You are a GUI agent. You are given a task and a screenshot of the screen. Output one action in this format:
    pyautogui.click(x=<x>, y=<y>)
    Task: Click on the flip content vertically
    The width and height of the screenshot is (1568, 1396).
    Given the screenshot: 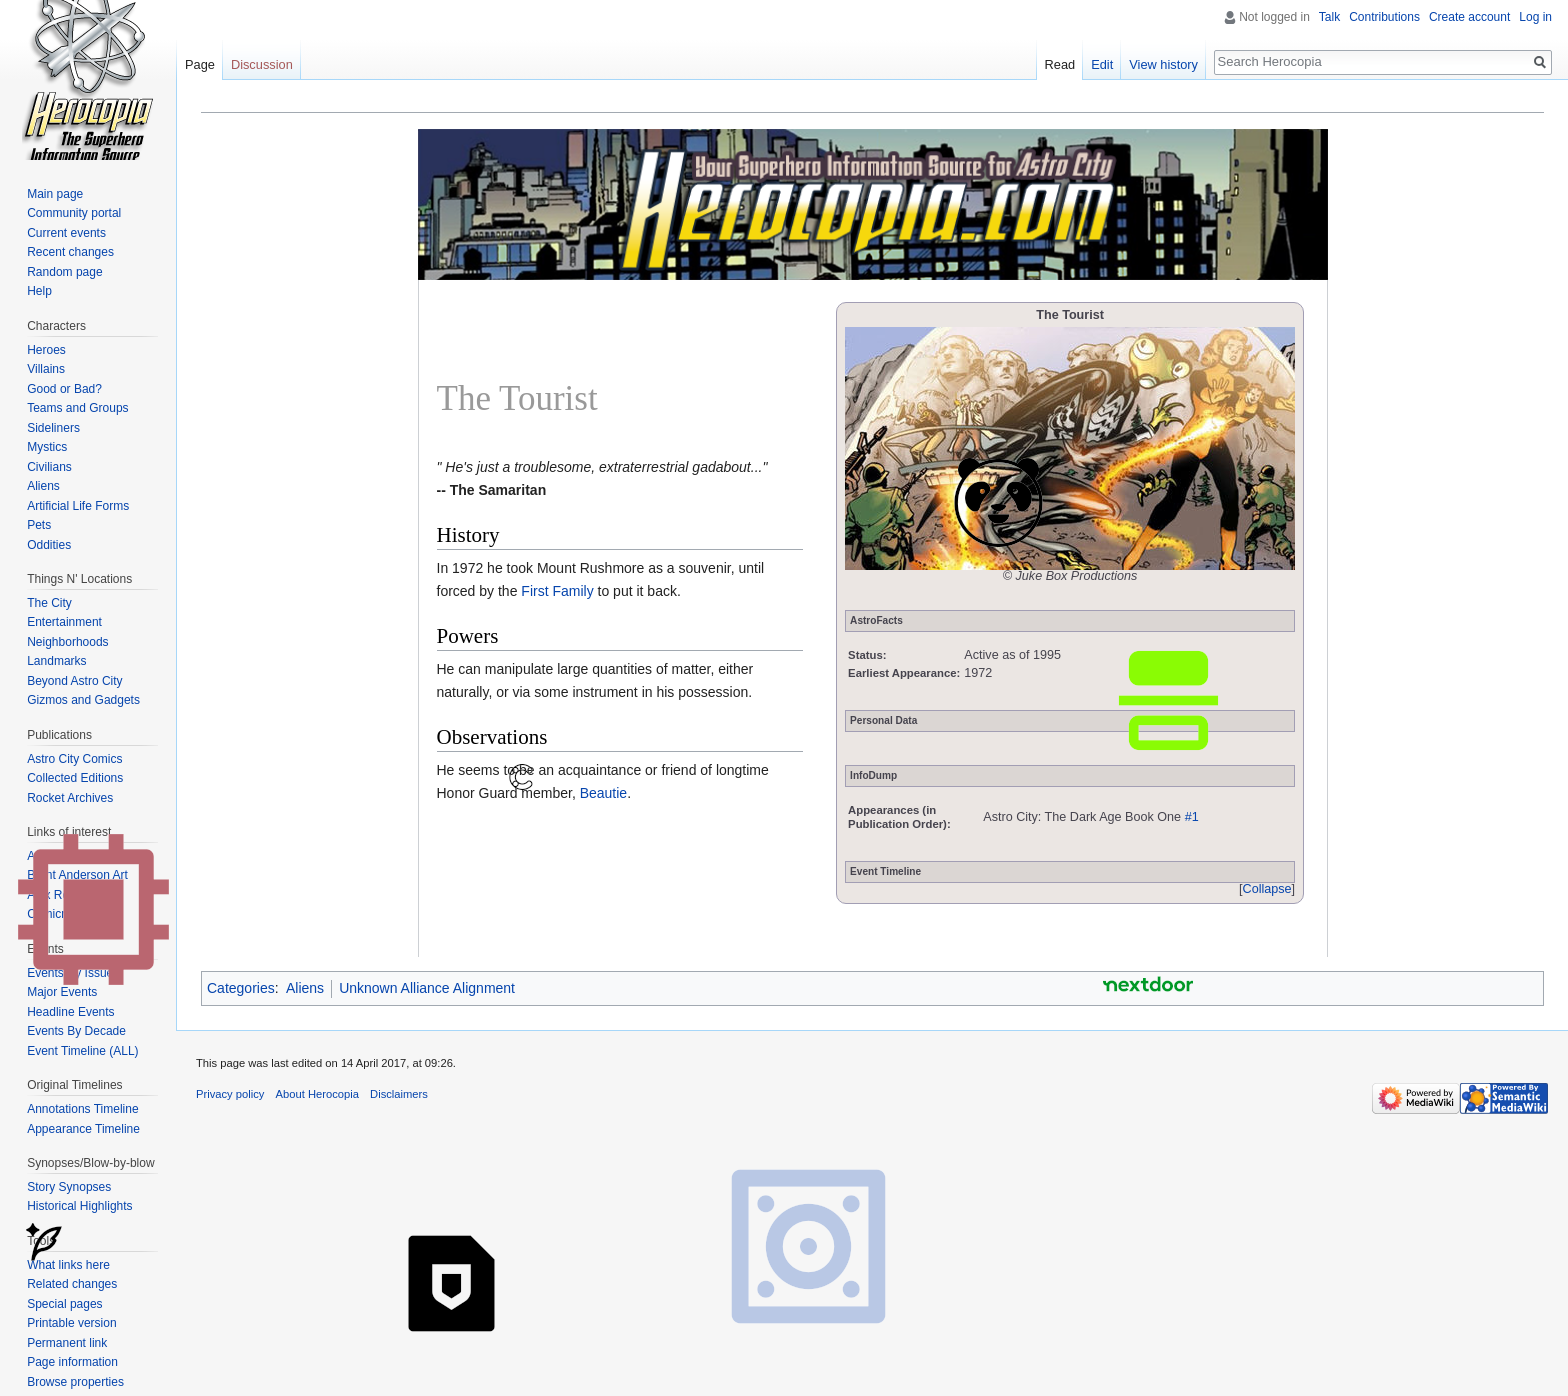 What is the action you would take?
    pyautogui.click(x=1168, y=700)
    